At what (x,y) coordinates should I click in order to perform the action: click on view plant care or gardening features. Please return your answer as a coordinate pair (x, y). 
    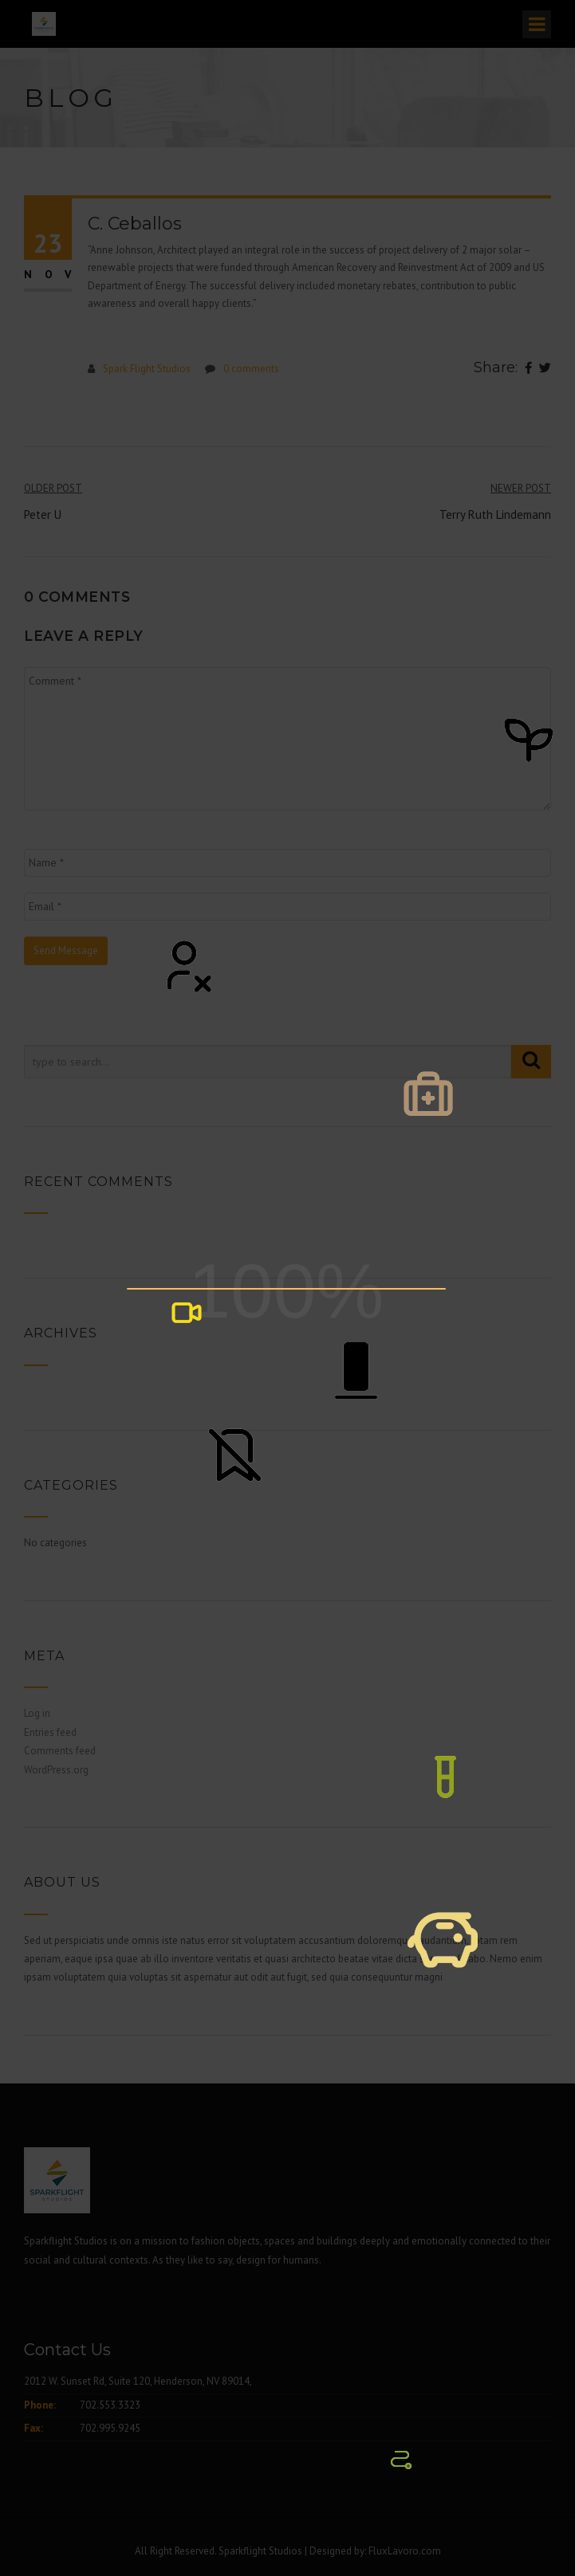
    Looking at the image, I should click on (529, 740).